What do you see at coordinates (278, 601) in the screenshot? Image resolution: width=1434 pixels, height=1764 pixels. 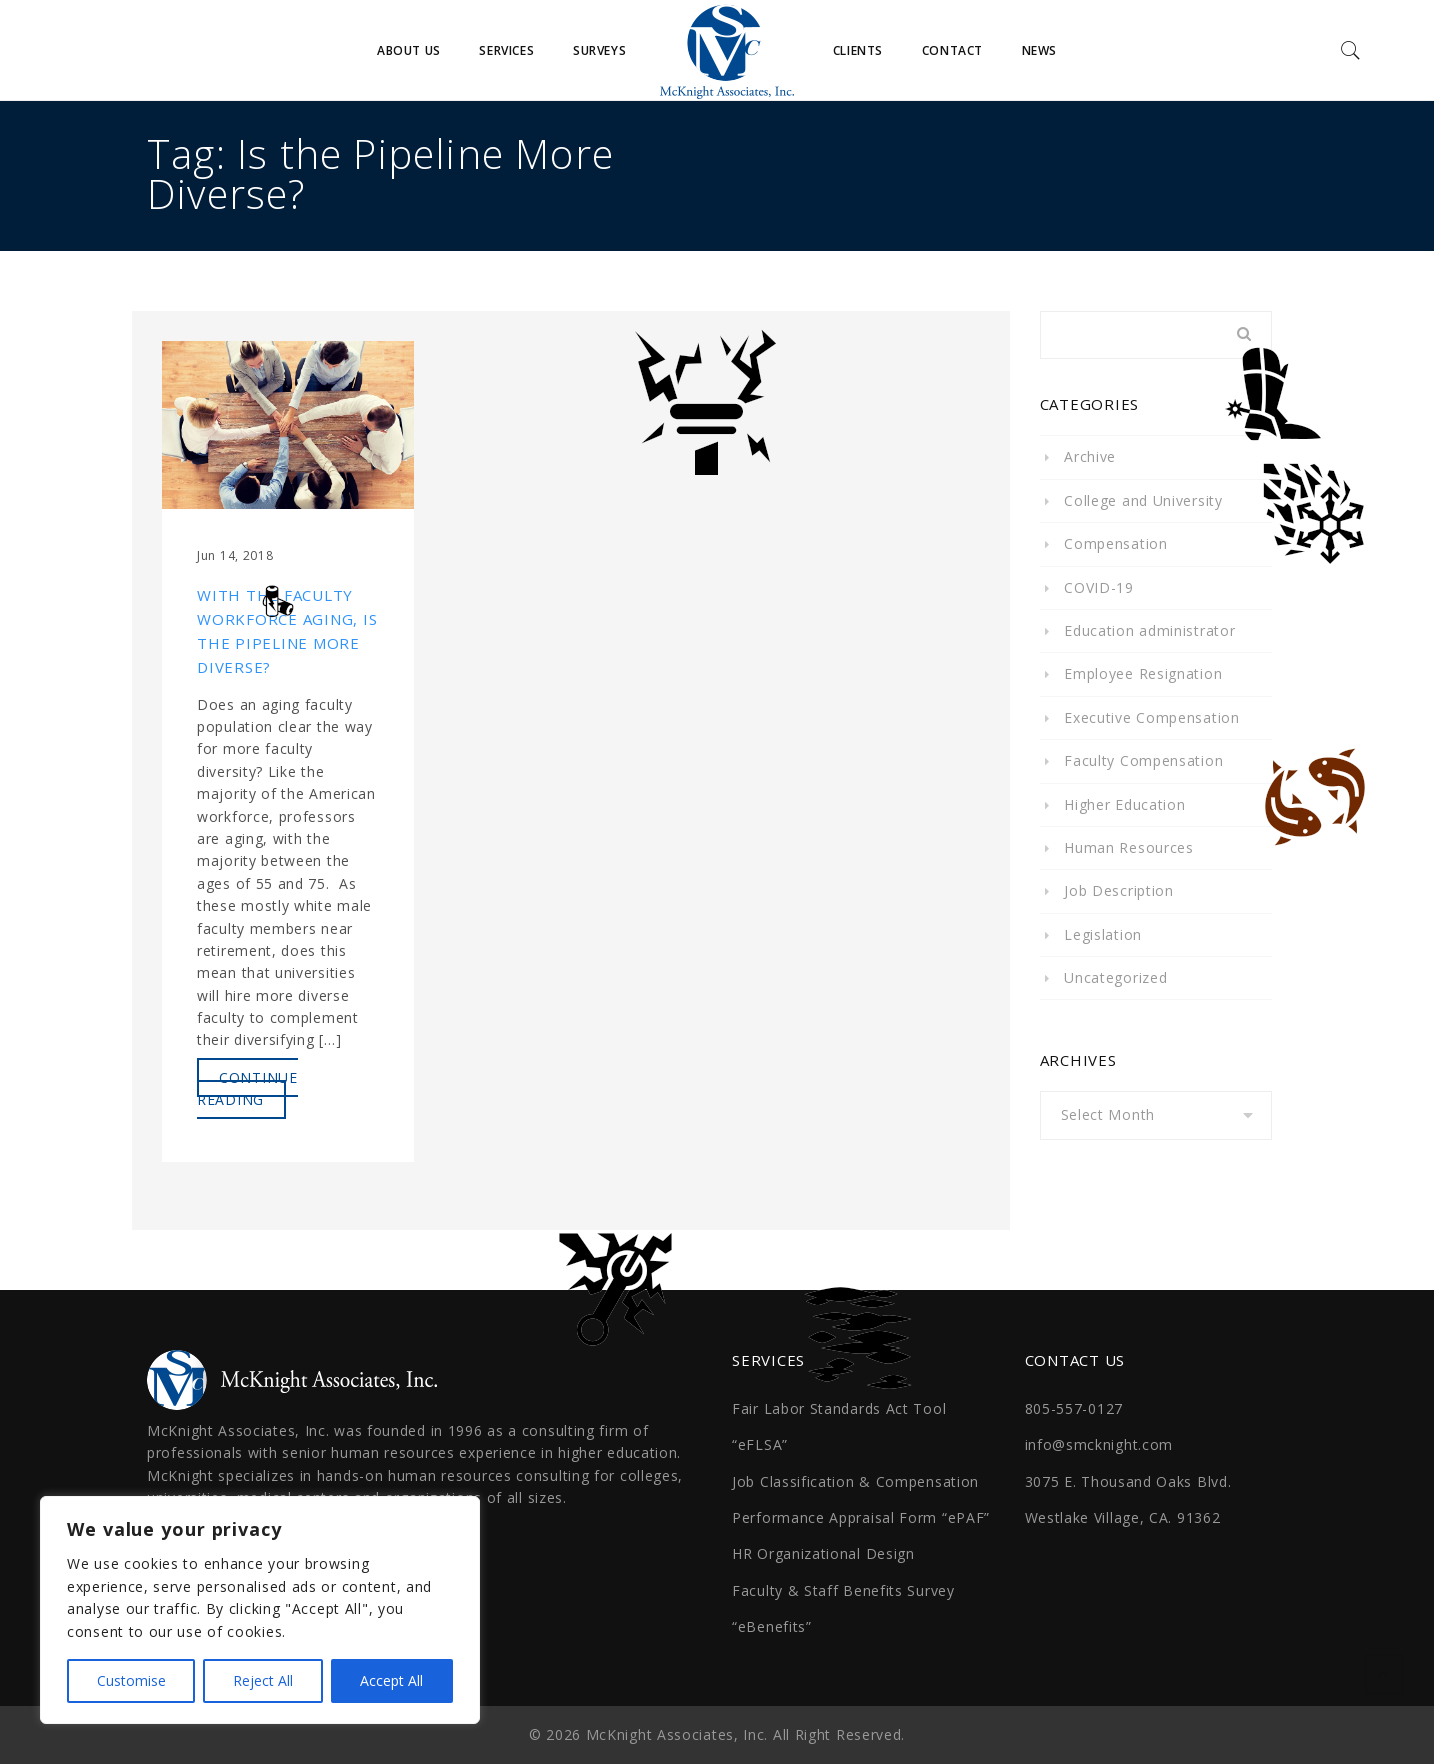 I see `view battery status or power levels` at bounding box center [278, 601].